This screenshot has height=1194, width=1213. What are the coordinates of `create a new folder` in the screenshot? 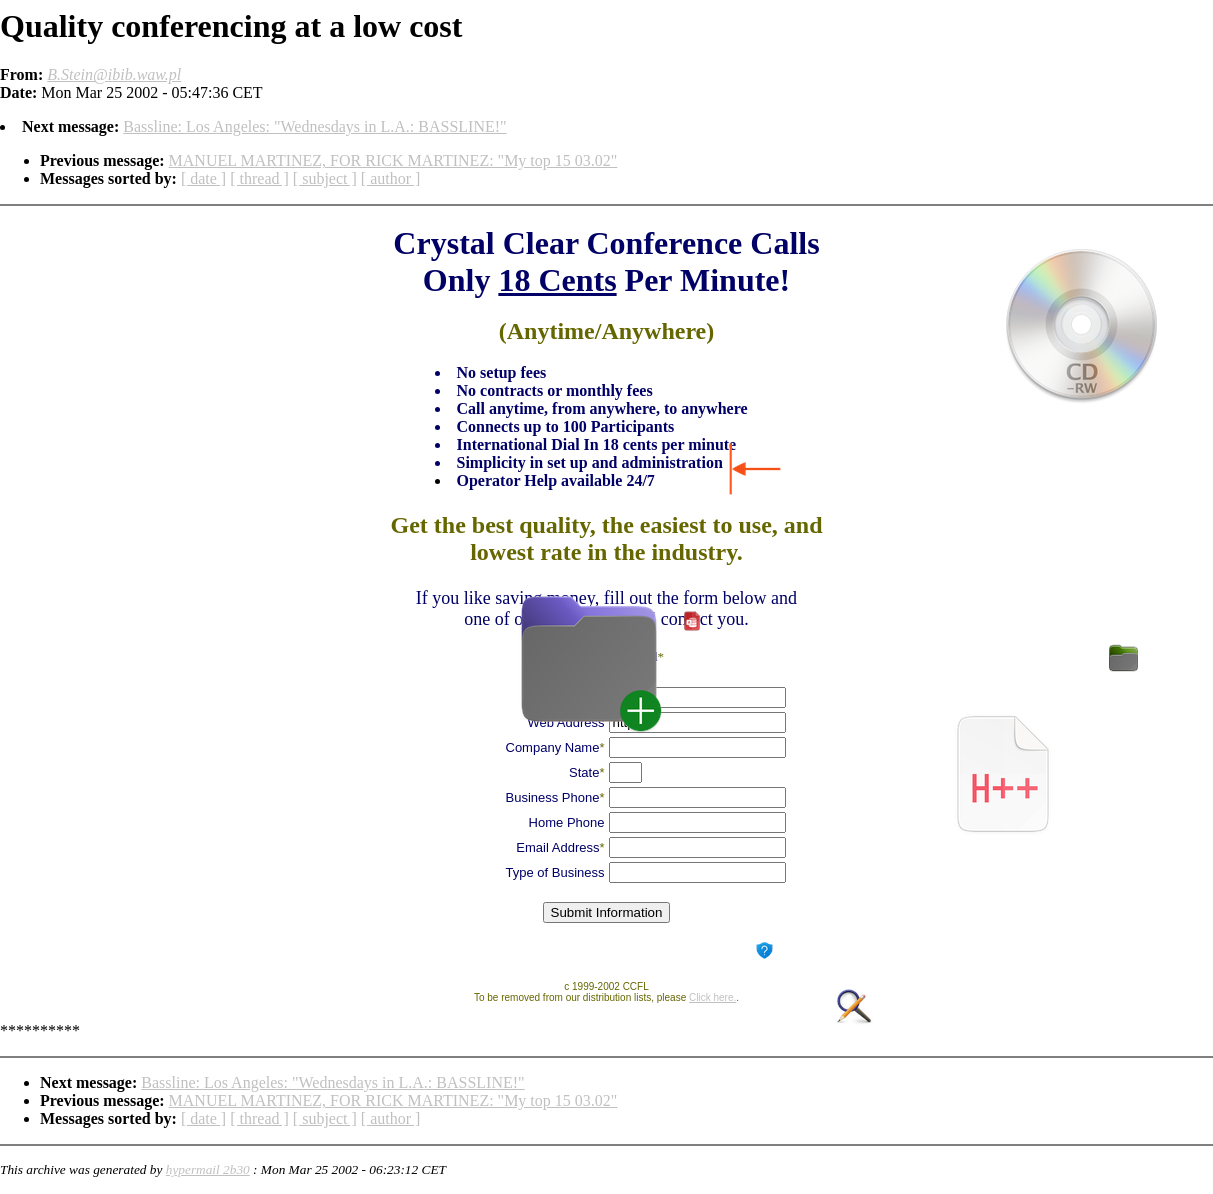 It's located at (589, 659).